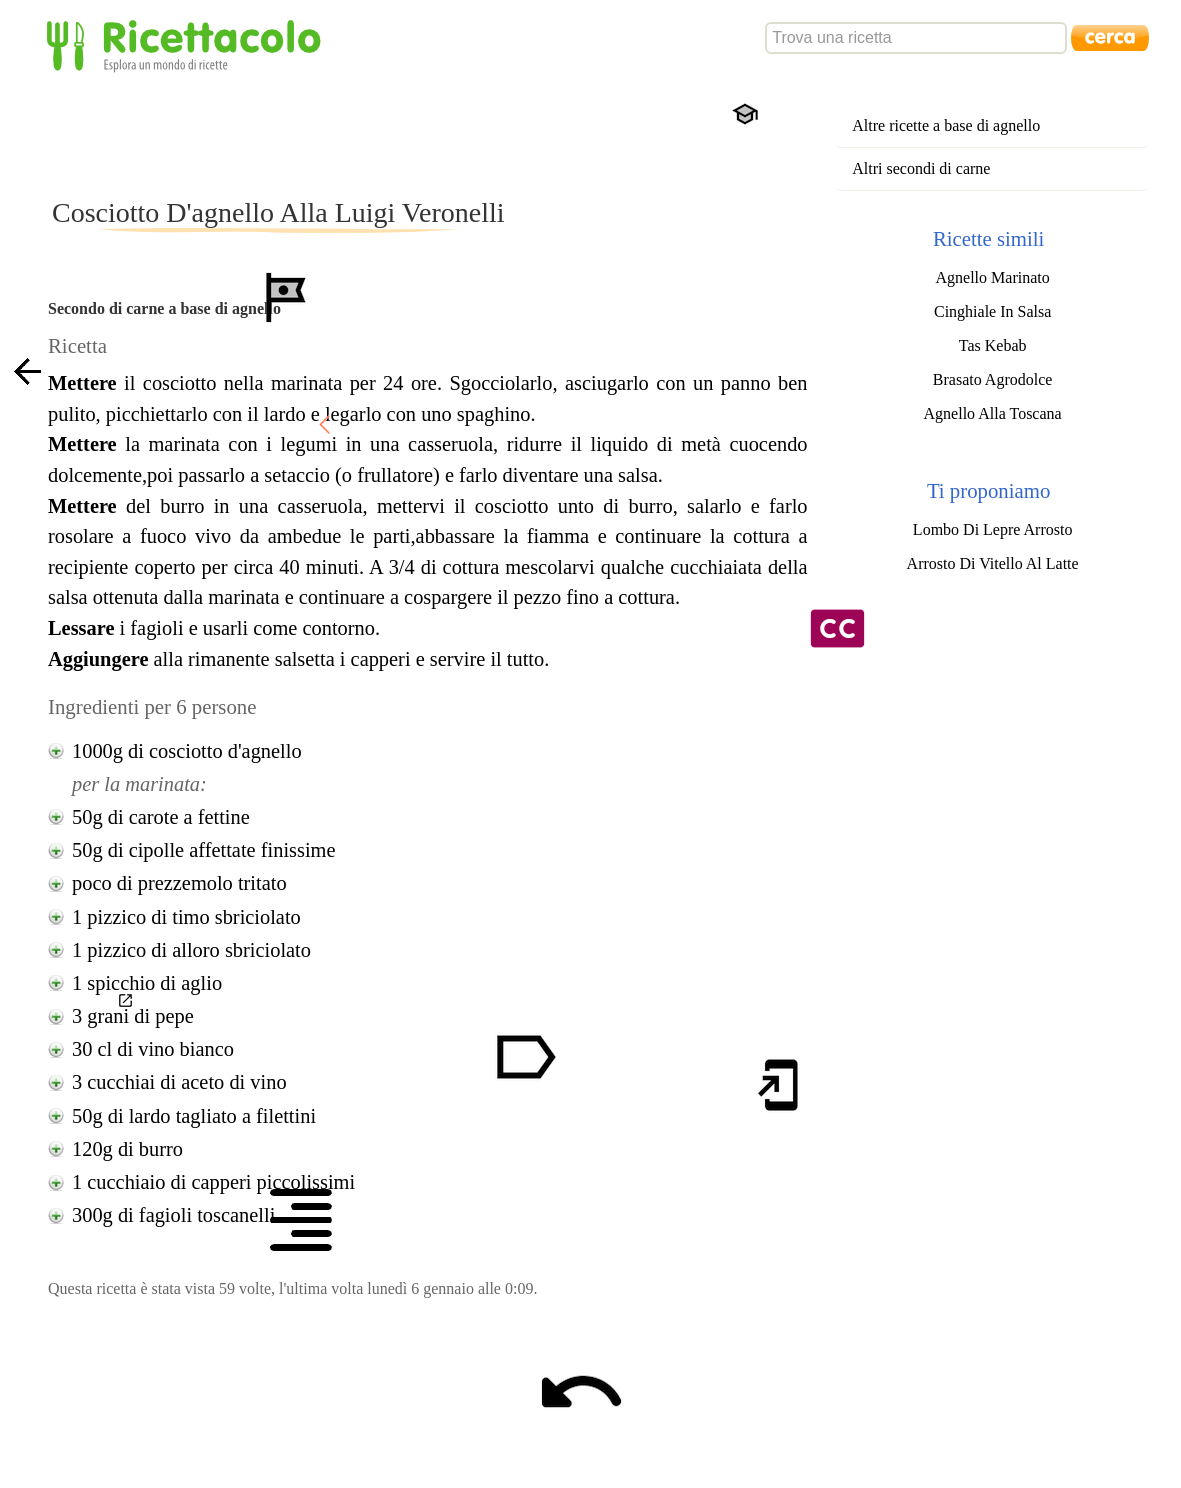 This screenshot has height=1488, width=1181. I want to click on add a label or tag to an item, so click(525, 1057).